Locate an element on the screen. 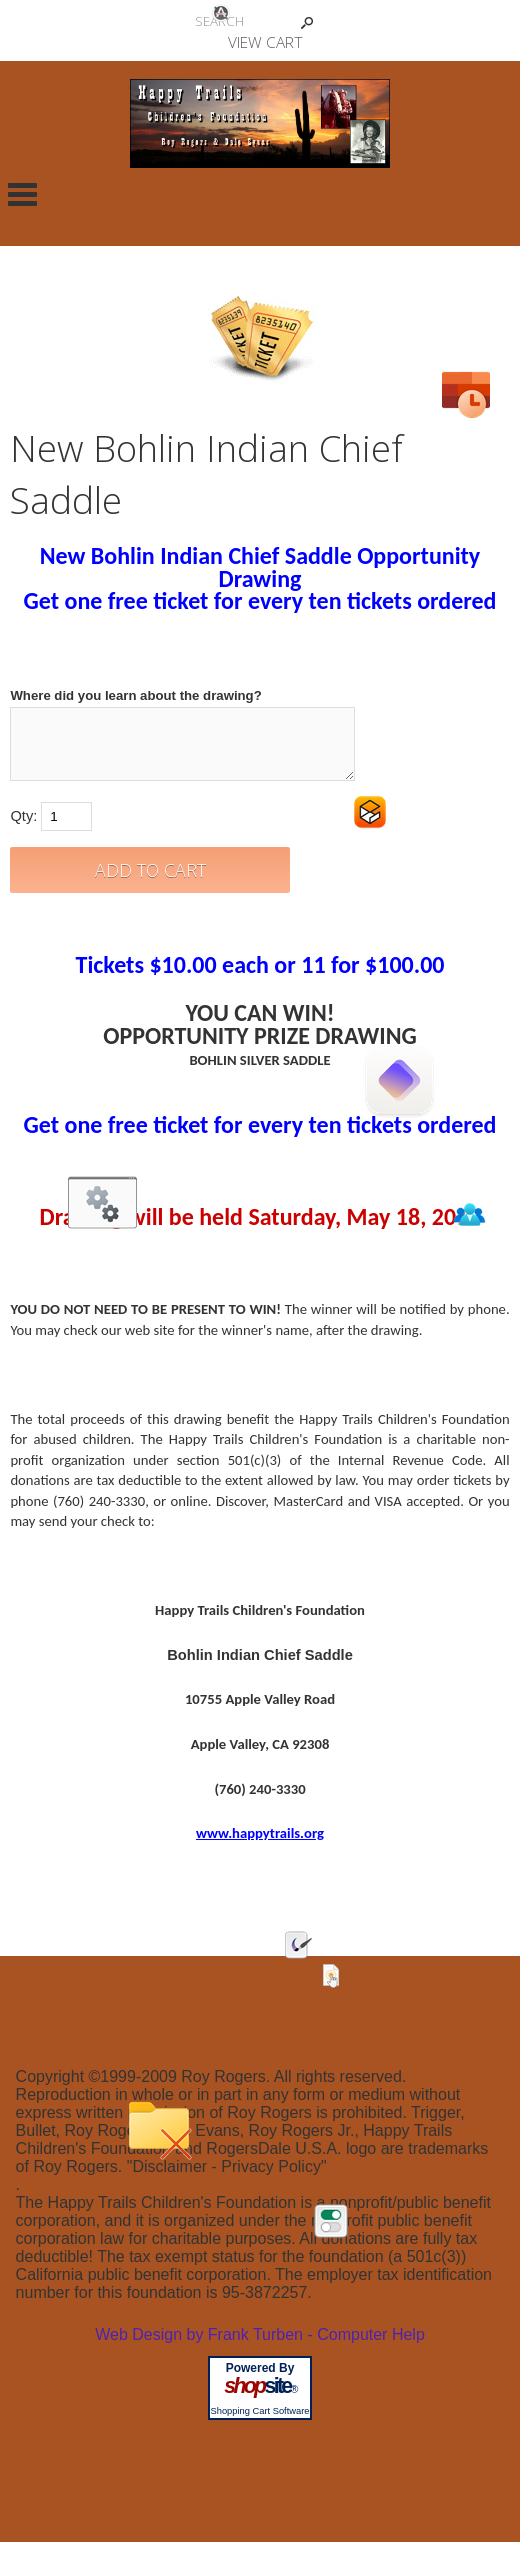  open the community app is located at coordinates (469, 1214).